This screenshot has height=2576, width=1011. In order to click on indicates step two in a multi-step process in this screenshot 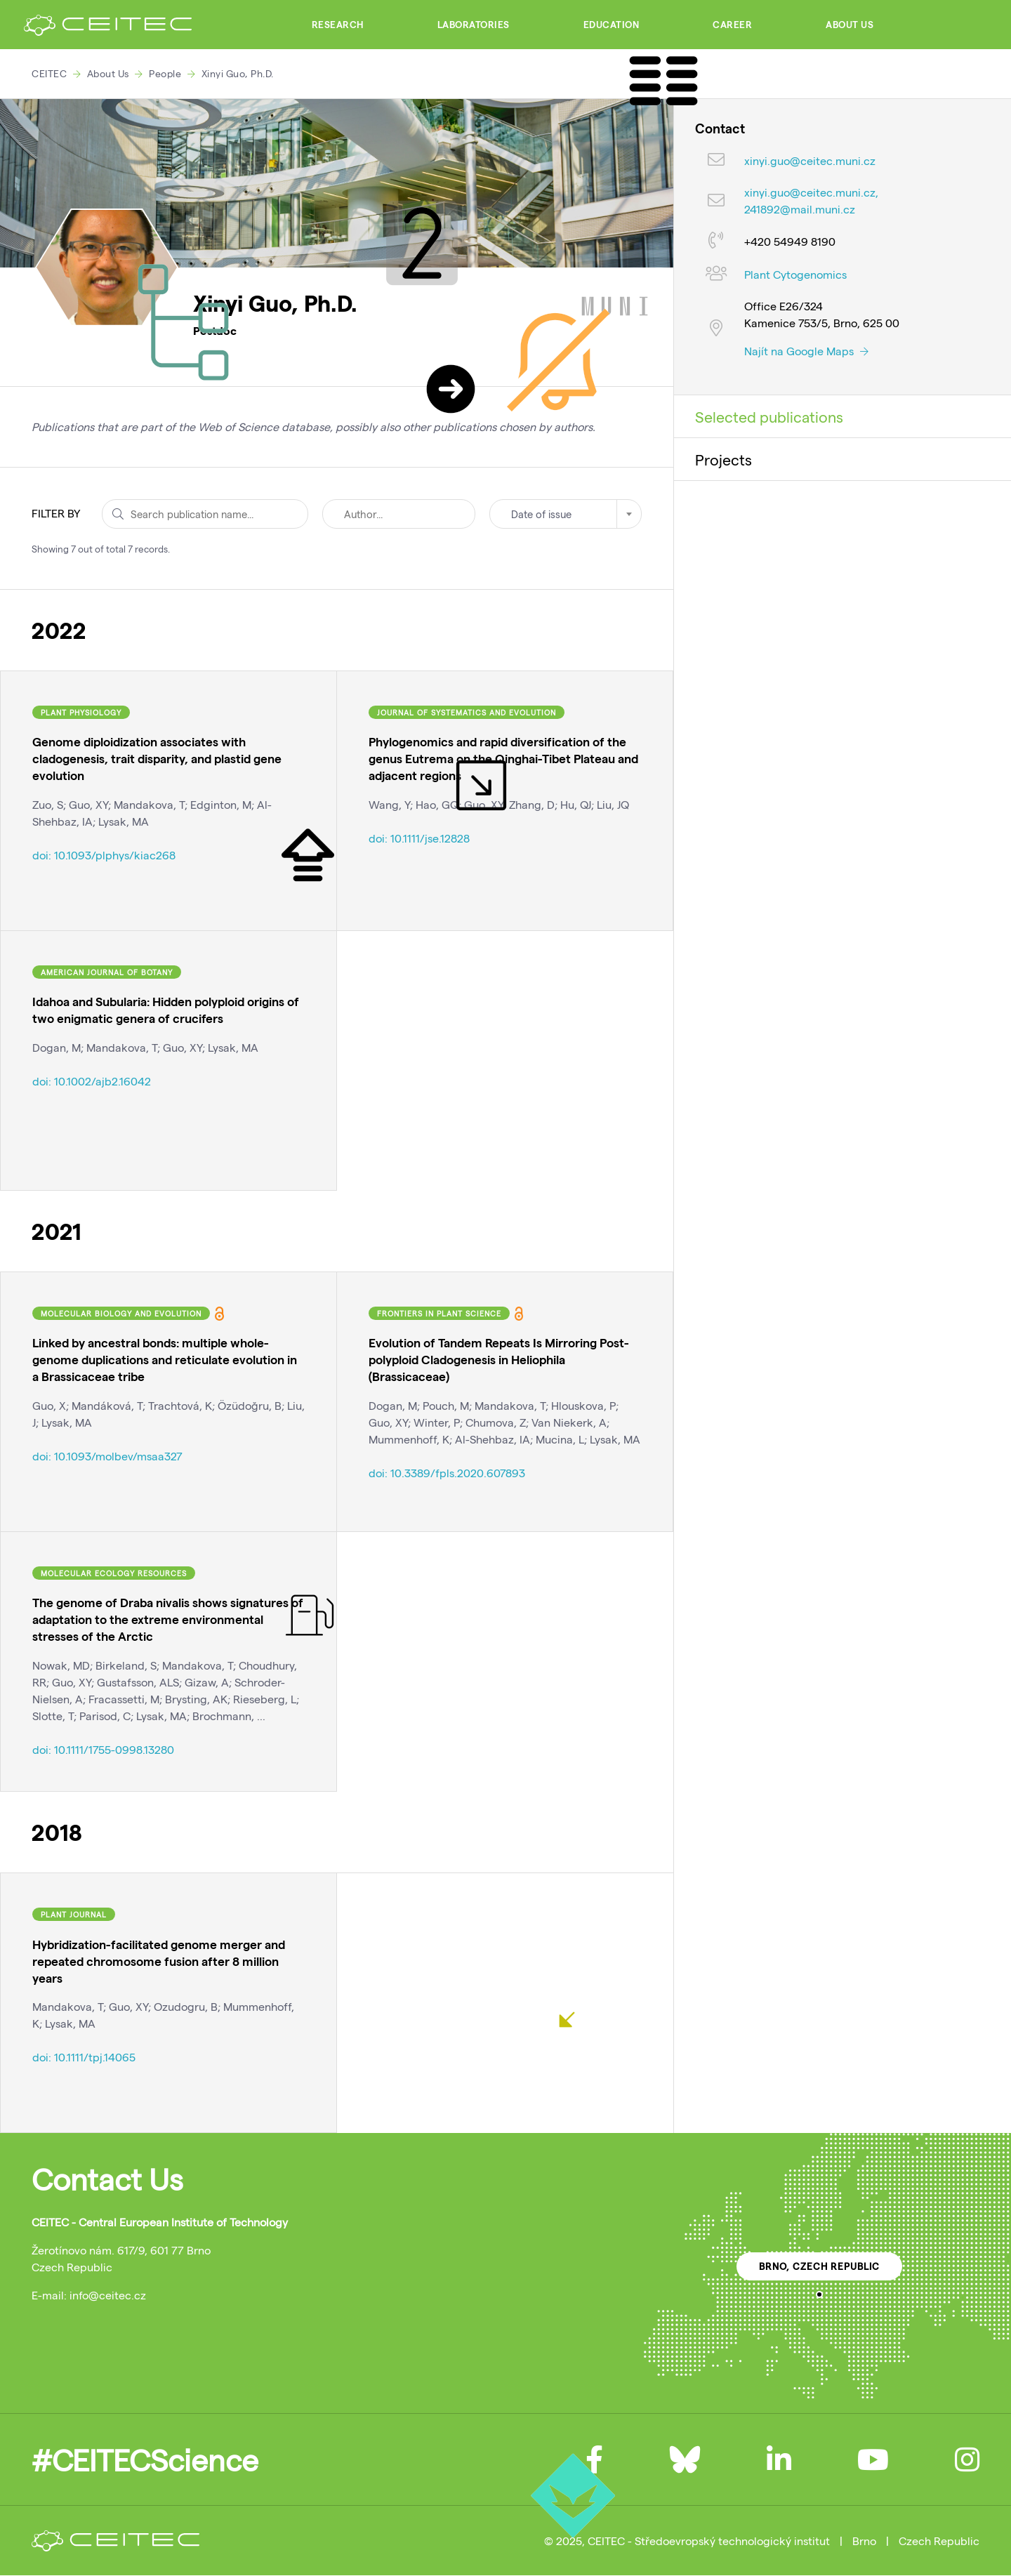, I will do `click(422, 243)`.